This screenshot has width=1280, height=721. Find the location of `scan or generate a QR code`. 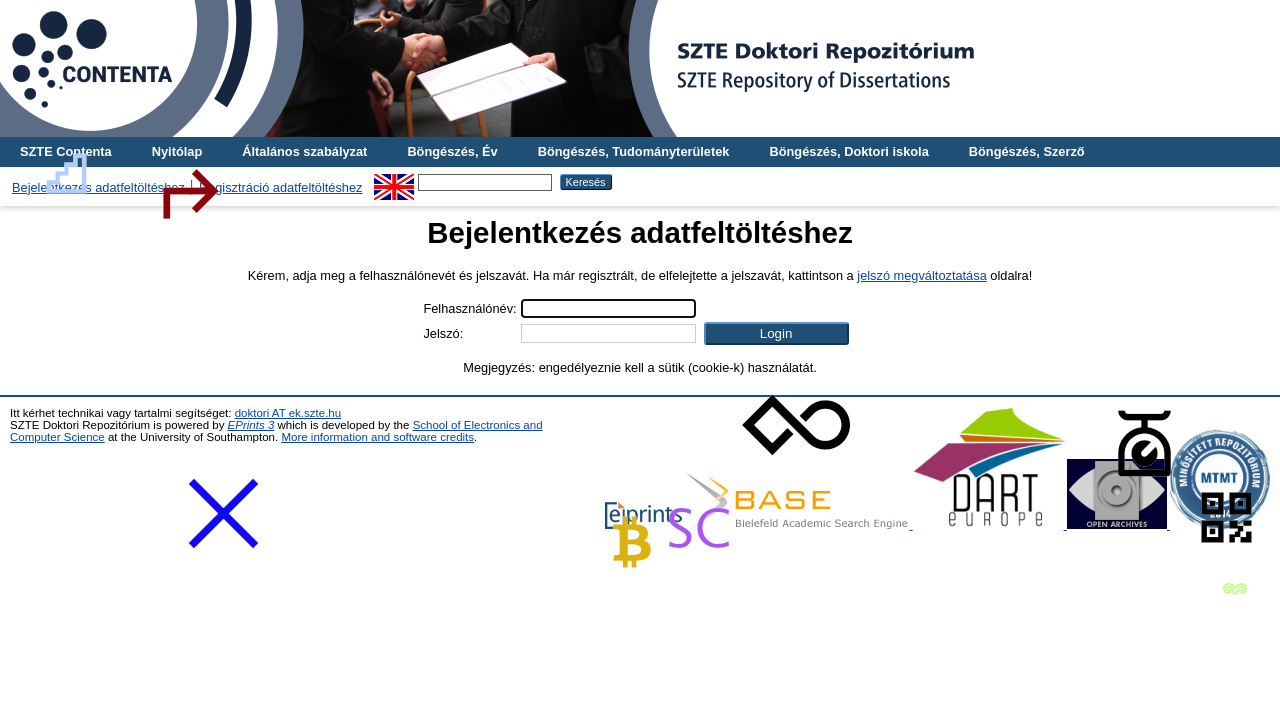

scan or generate a QR code is located at coordinates (1226, 517).